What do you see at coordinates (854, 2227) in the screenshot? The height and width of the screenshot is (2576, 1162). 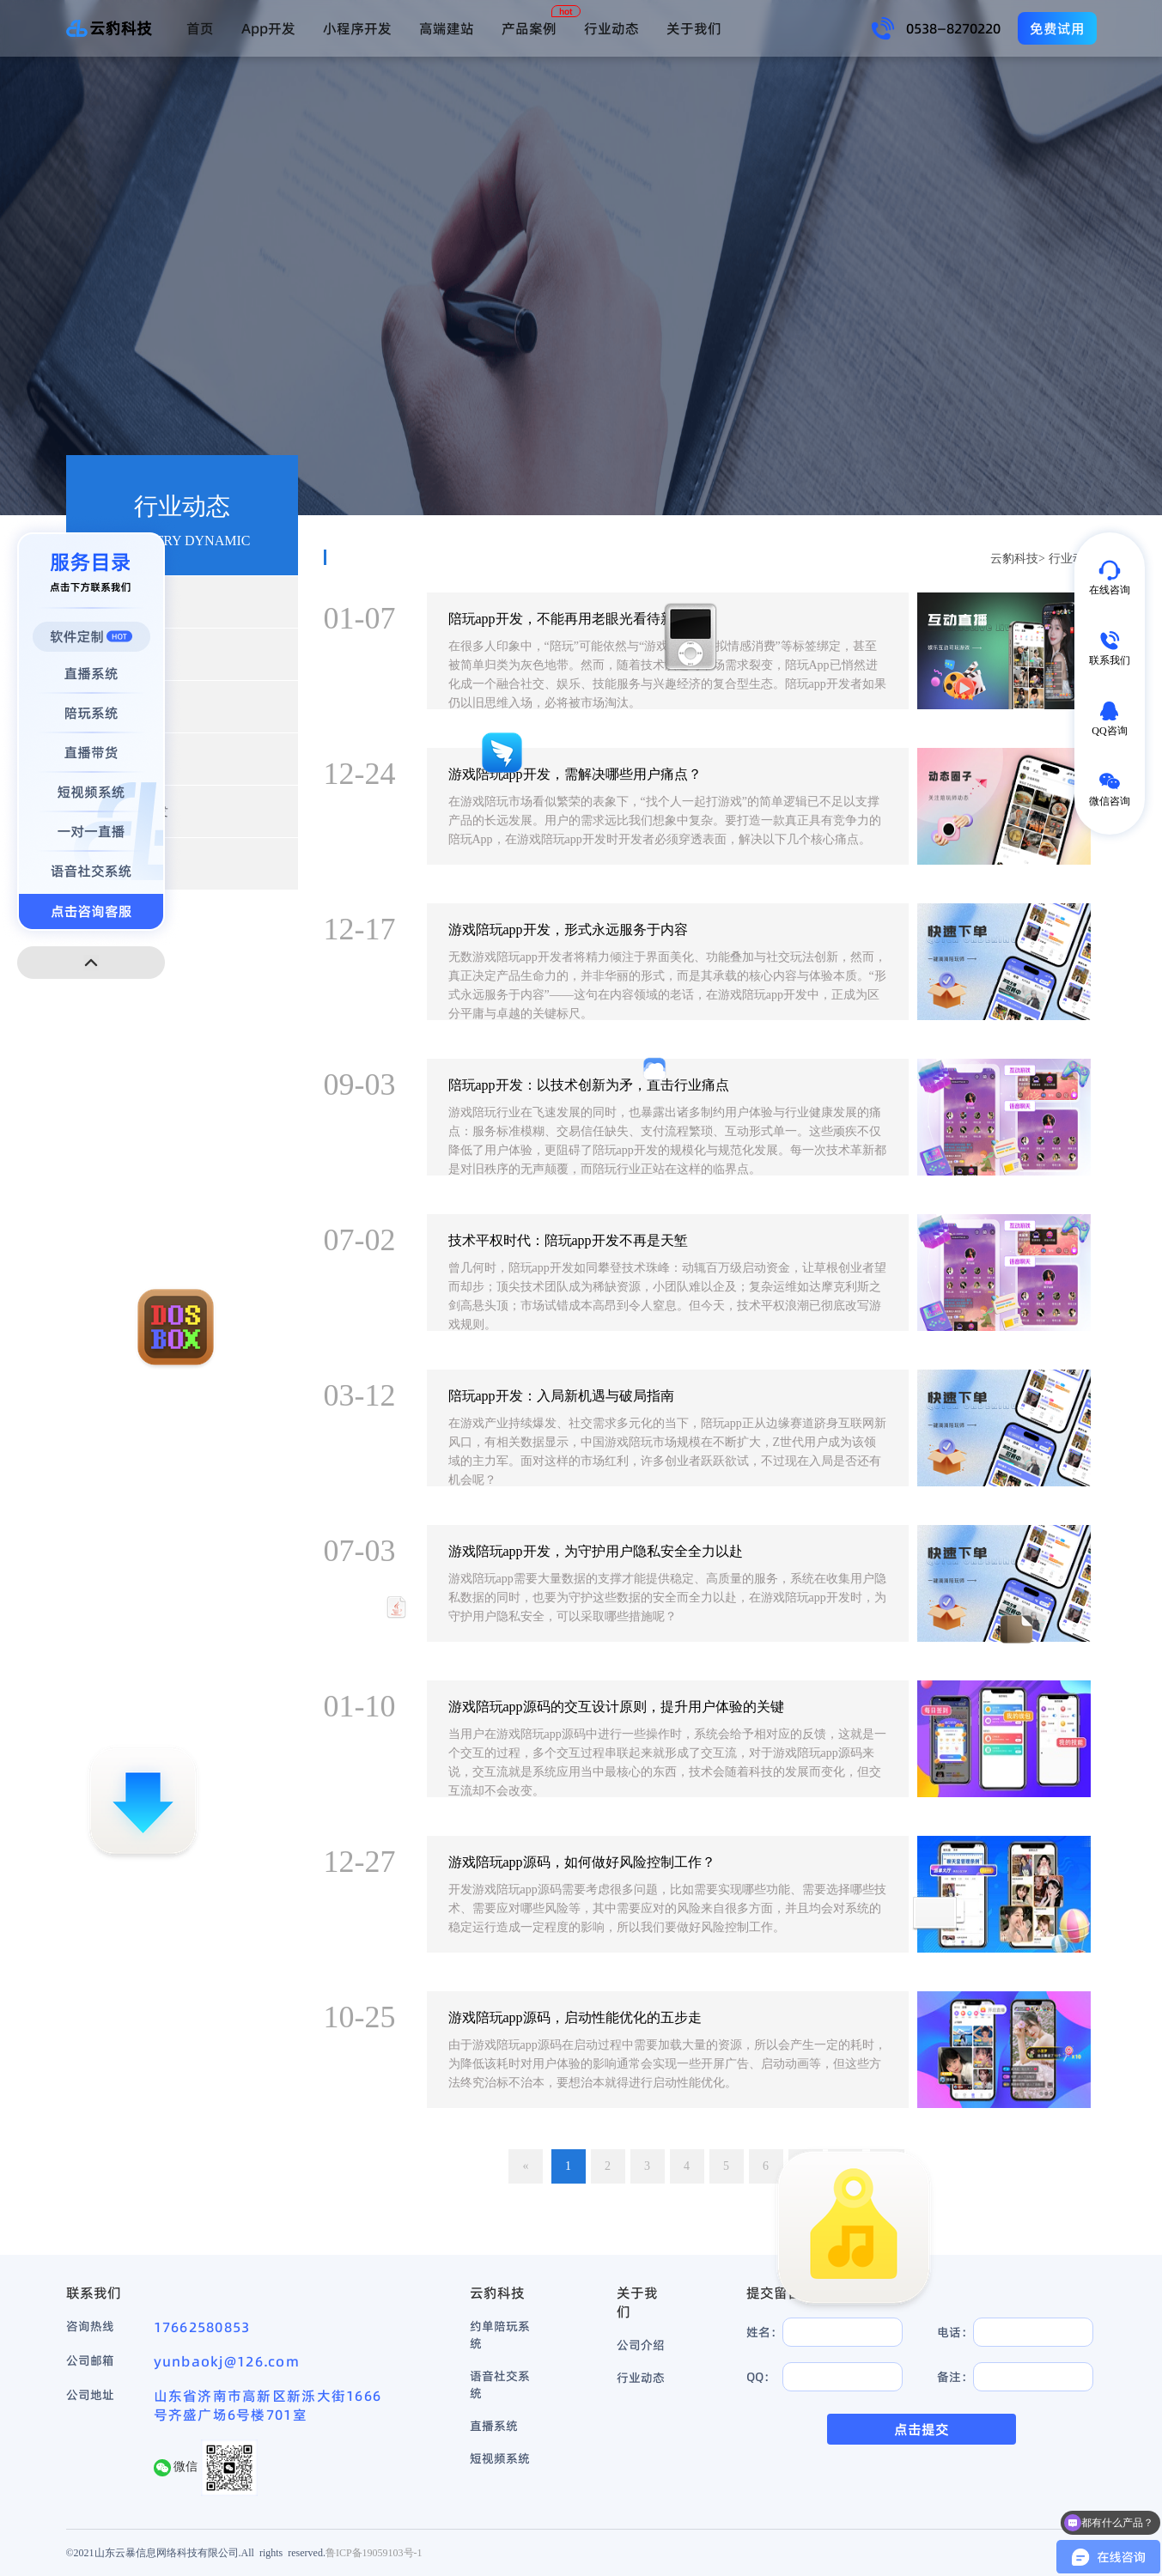 I see `open ear tag music metadata editor` at bounding box center [854, 2227].